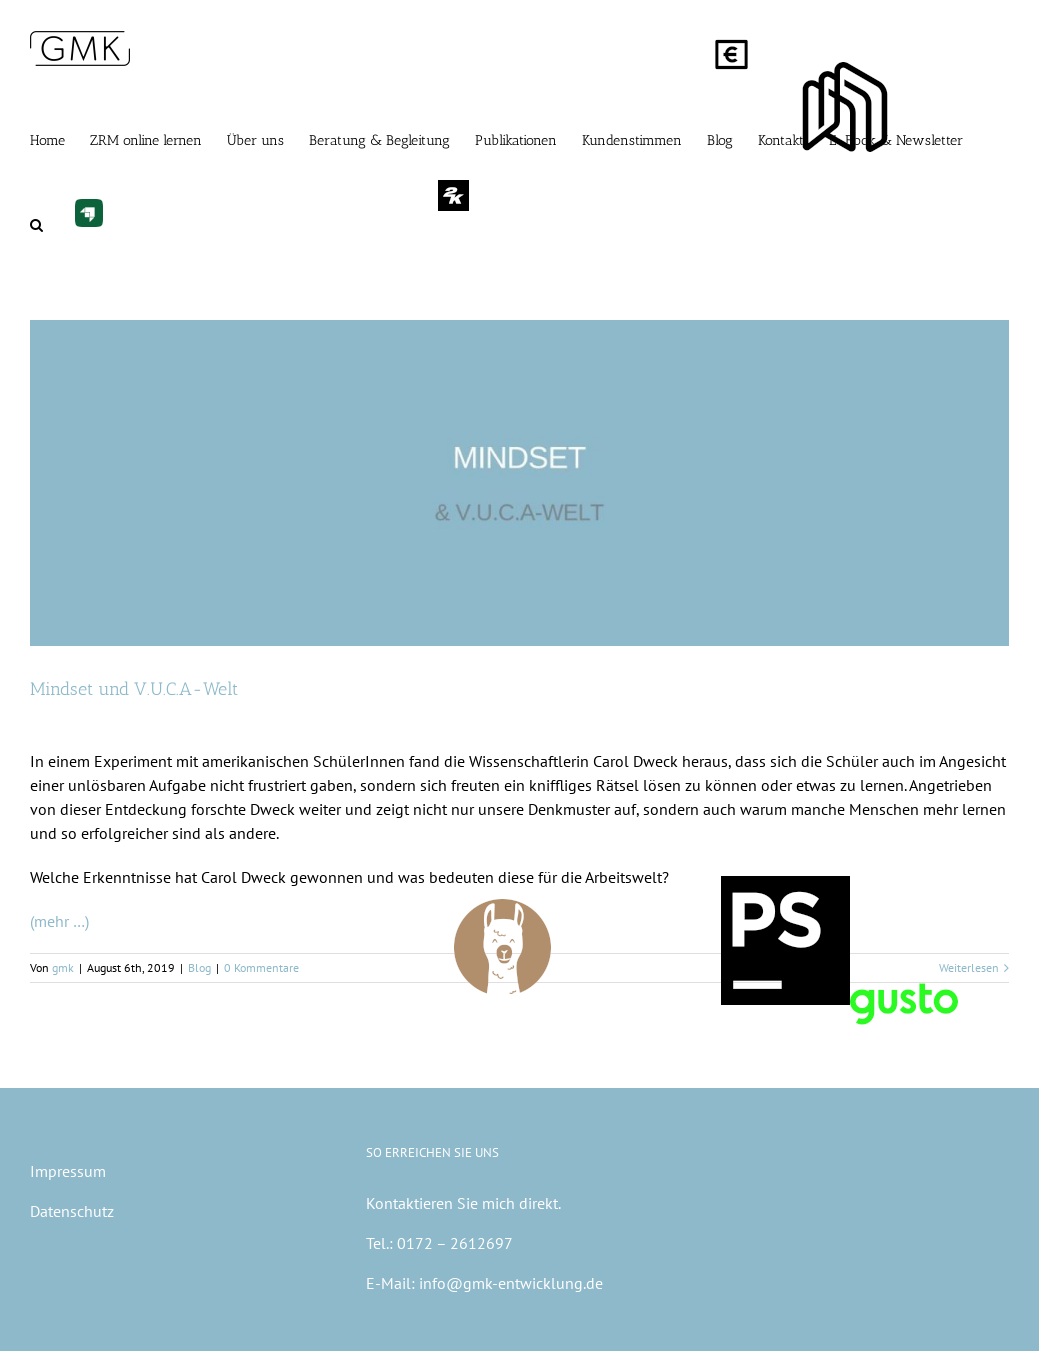  Describe the element at coordinates (904, 1004) in the screenshot. I see `access gusto payroll and HR services` at that location.